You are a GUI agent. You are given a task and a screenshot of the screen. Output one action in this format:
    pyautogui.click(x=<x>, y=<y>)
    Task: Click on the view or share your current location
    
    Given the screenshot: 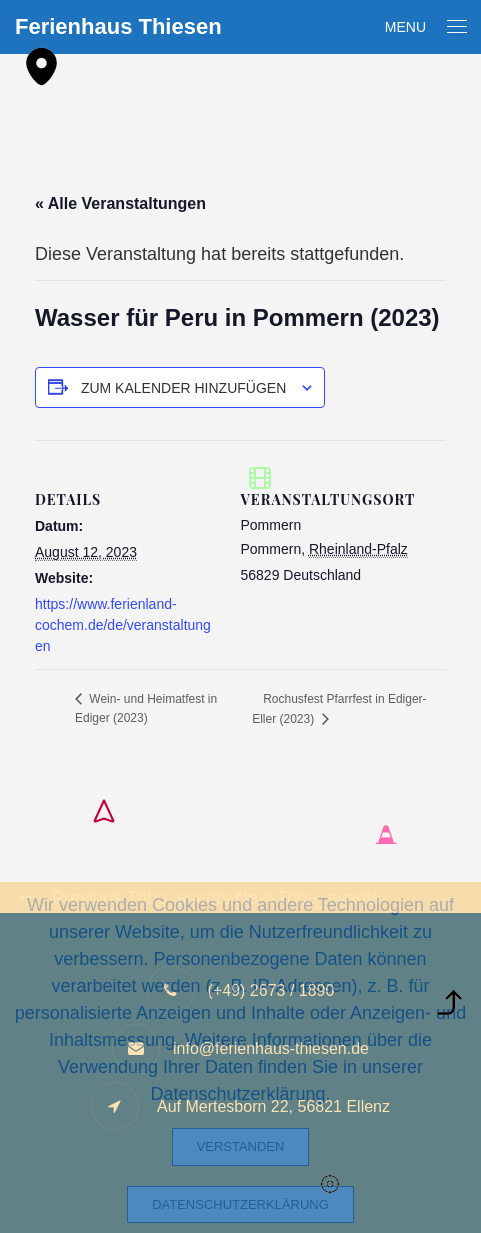 What is the action you would take?
    pyautogui.click(x=41, y=66)
    